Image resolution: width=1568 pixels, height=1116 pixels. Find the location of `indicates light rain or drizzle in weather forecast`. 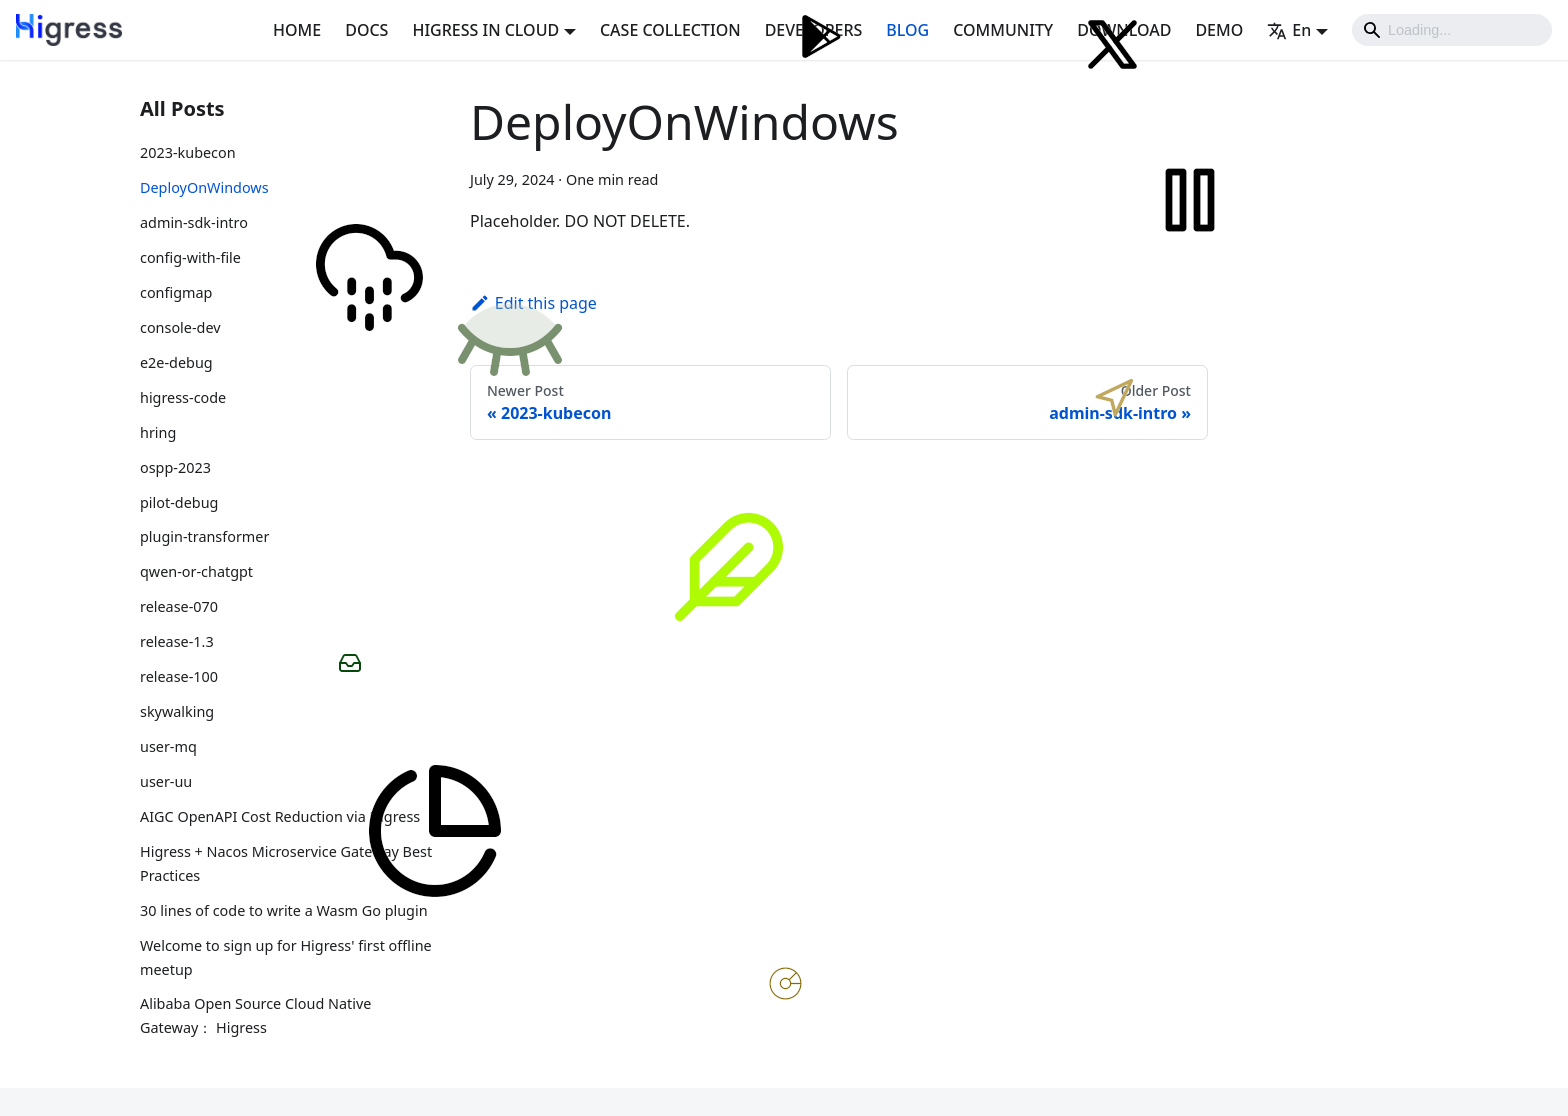

indicates light rain or drizzle in weather forecast is located at coordinates (369, 277).